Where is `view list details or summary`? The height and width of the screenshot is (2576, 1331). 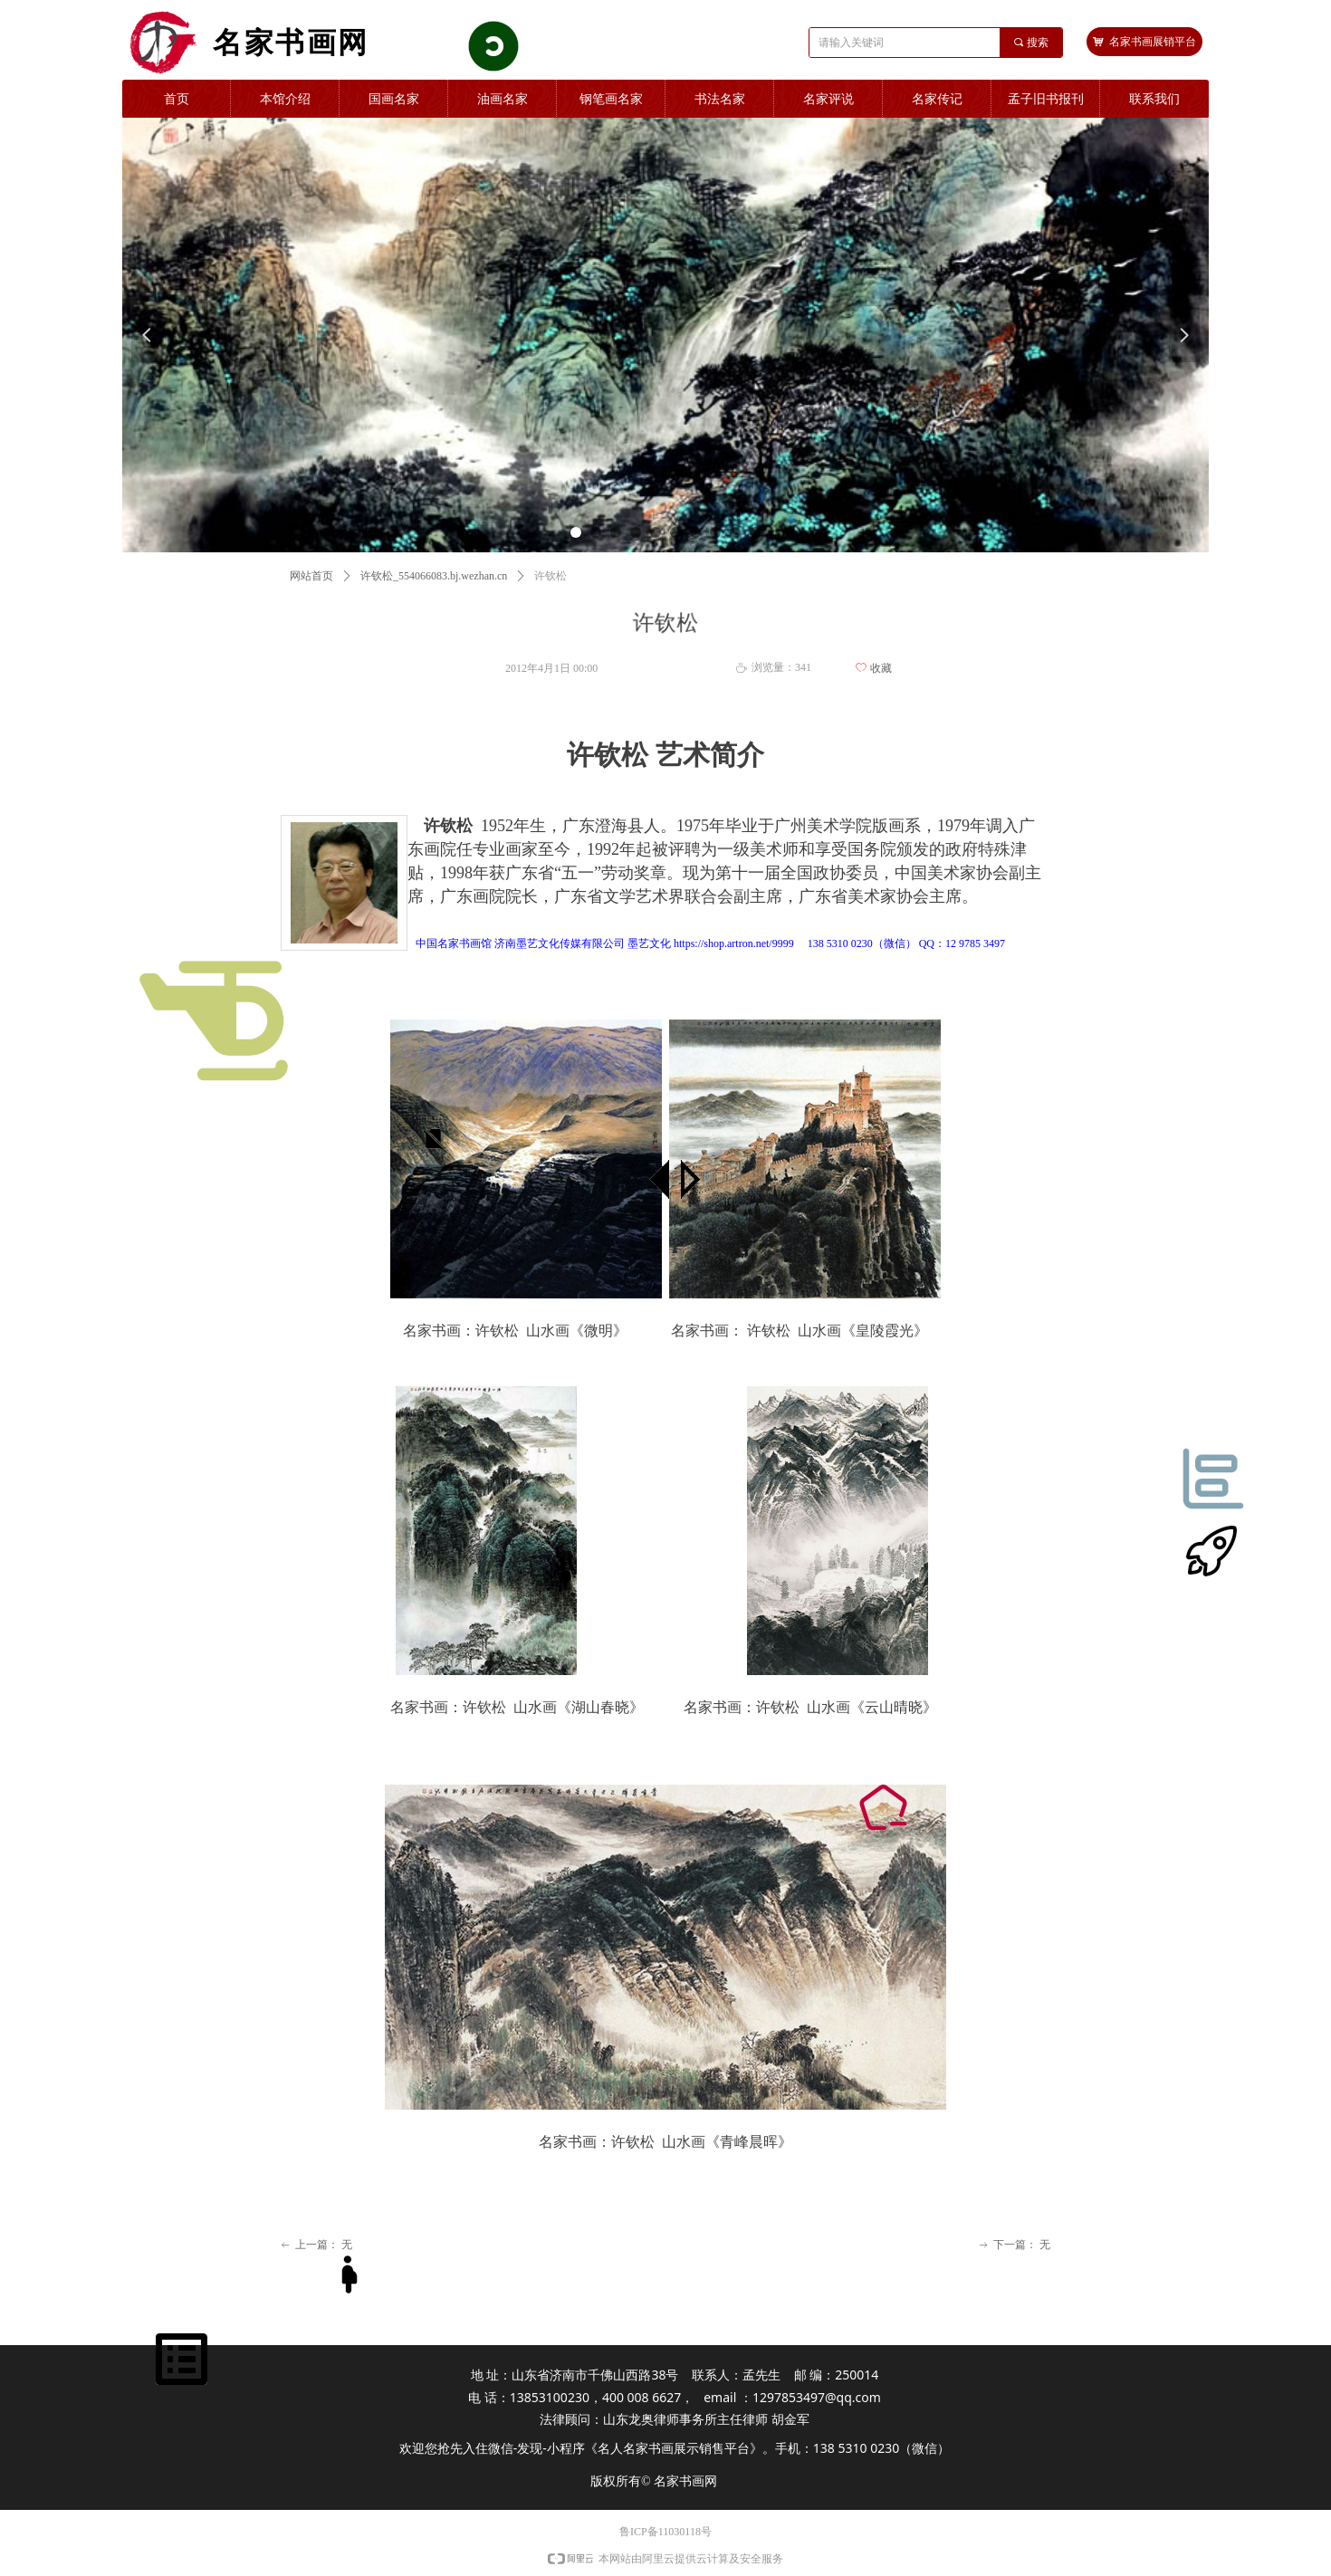 view list details or summary is located at coordinates (181, 2359).